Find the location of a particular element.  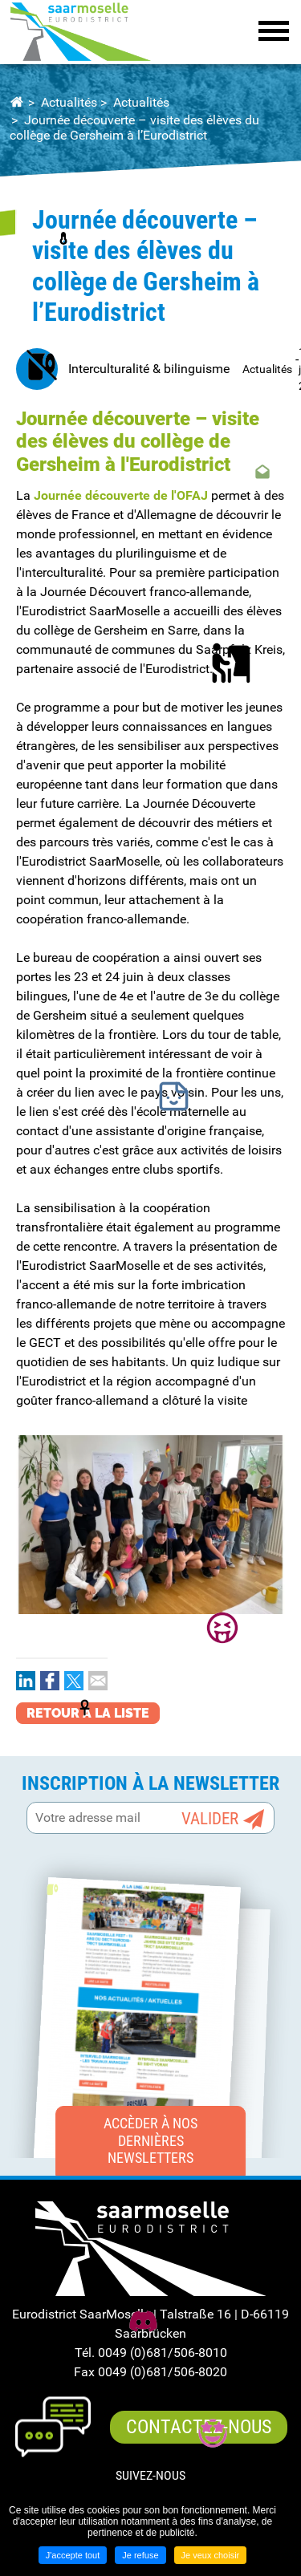

indicates medium or moderate temperature is located at coordinates (63, 238).